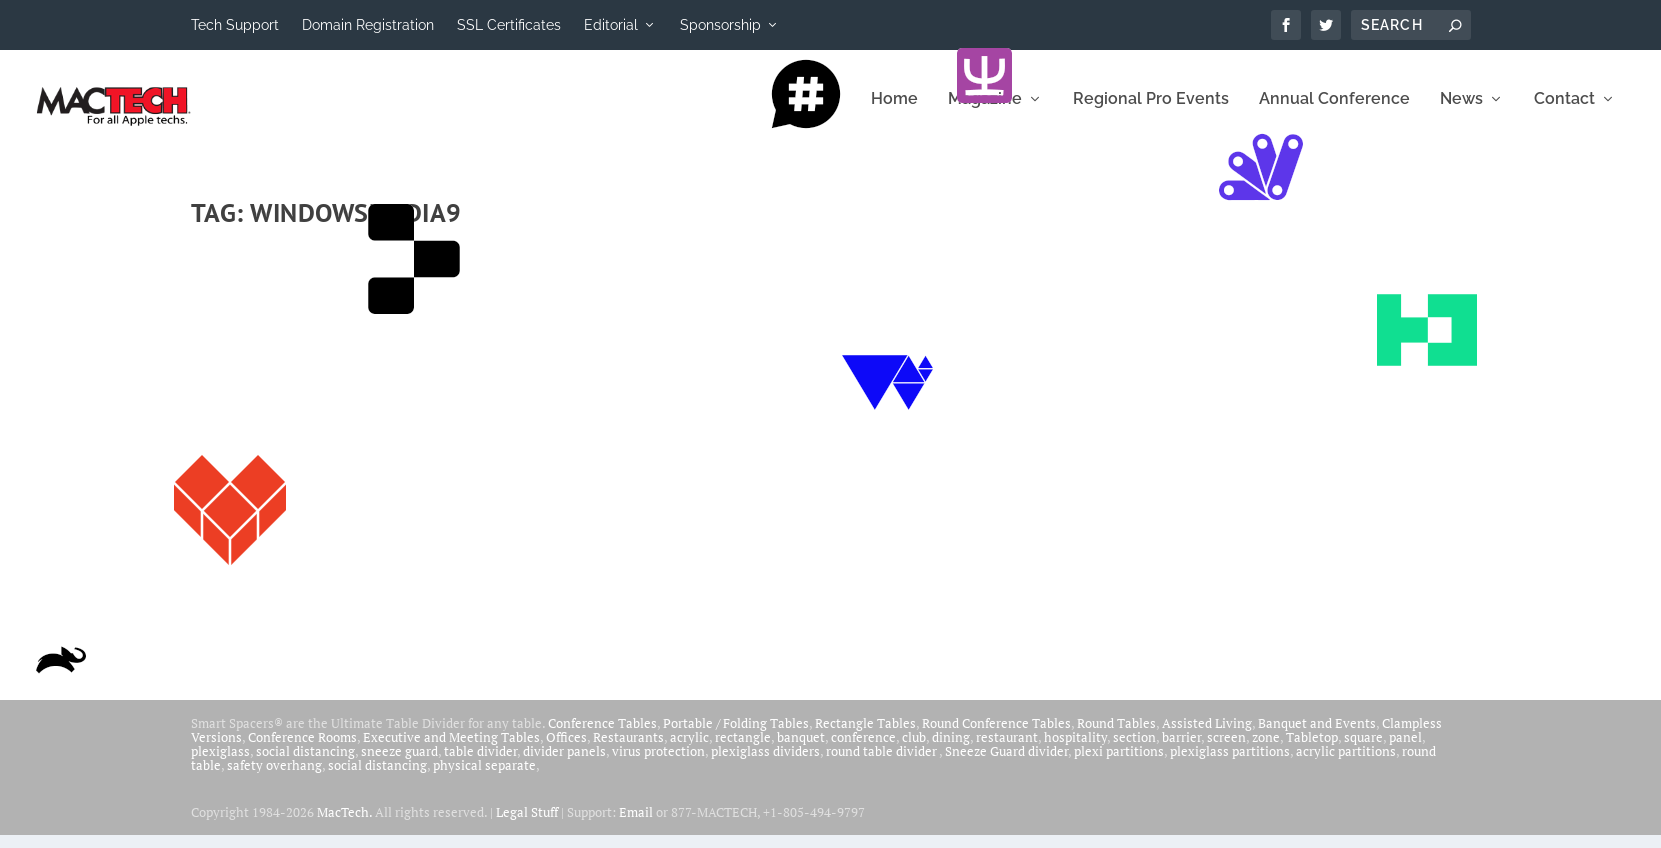 This screenshot has width=1661, height=848. Describe the element at coordinates (1427, 330) in the screenshot. I see `better auth authentication service logo` at that location.